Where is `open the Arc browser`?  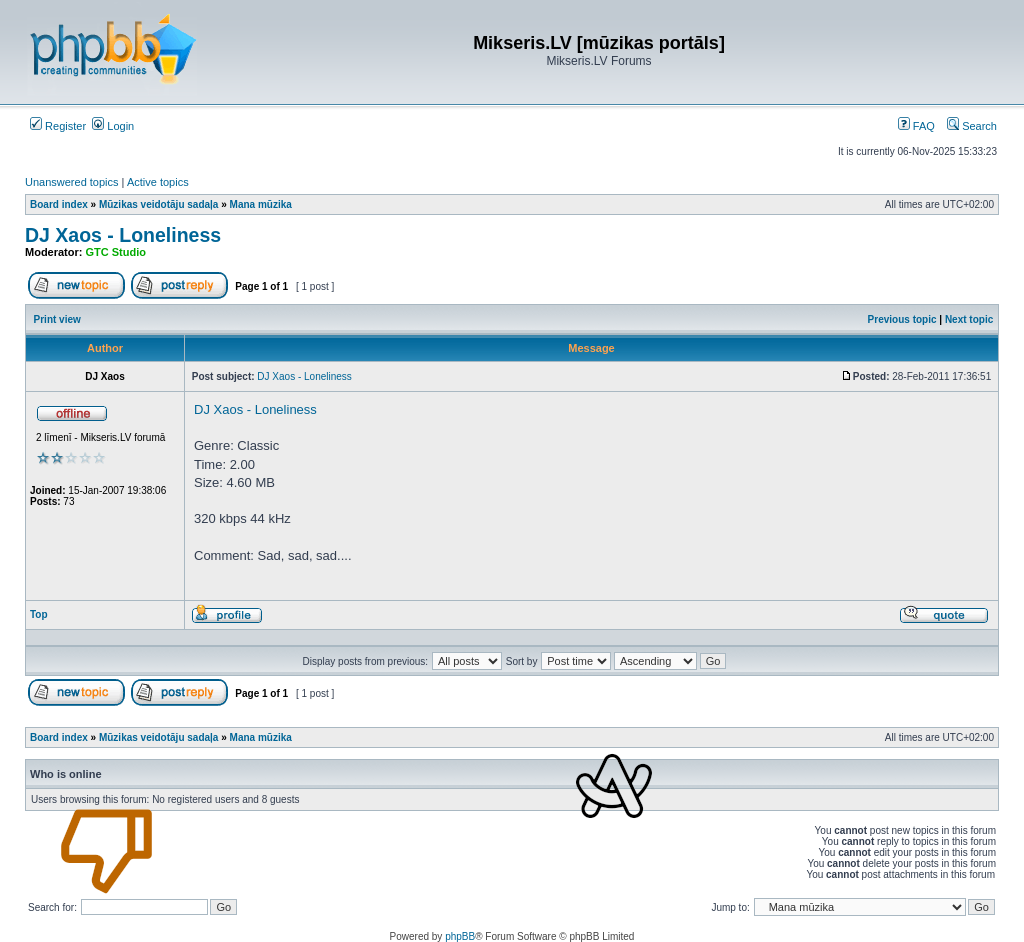
open the Arc browser is located at coordinates (614, 786).